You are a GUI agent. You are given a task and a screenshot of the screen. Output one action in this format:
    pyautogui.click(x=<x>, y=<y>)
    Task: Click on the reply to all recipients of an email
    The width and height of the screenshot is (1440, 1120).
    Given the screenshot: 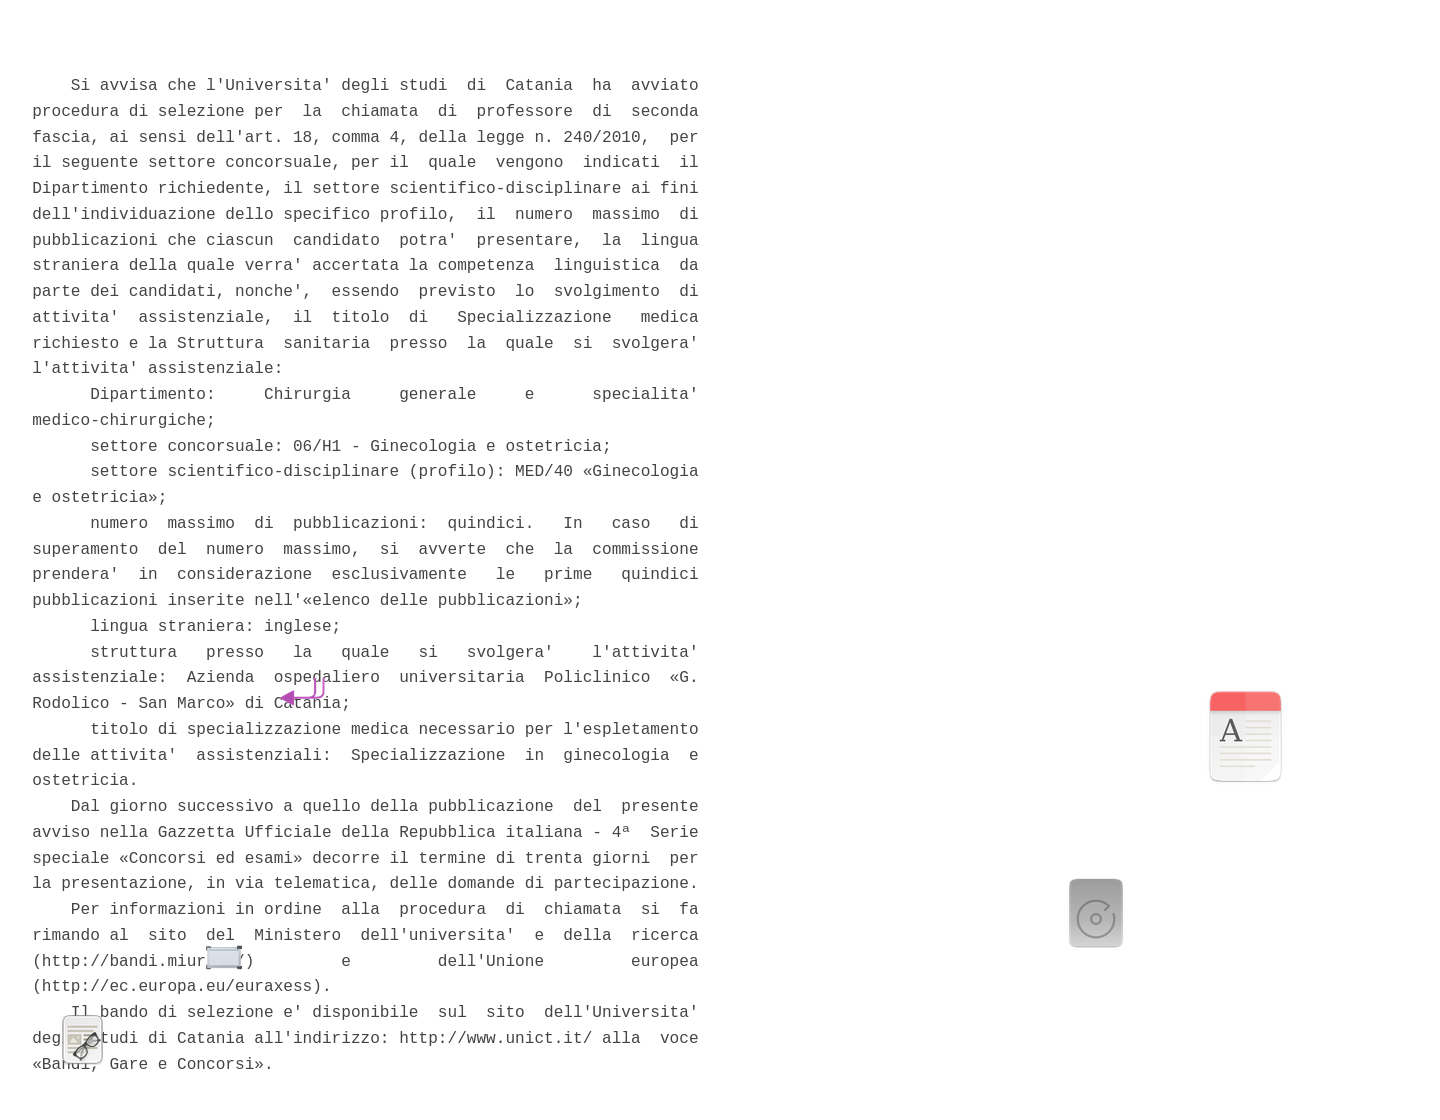 What is the action you would take?
    pyautogui.click(x=301, y=691)
    